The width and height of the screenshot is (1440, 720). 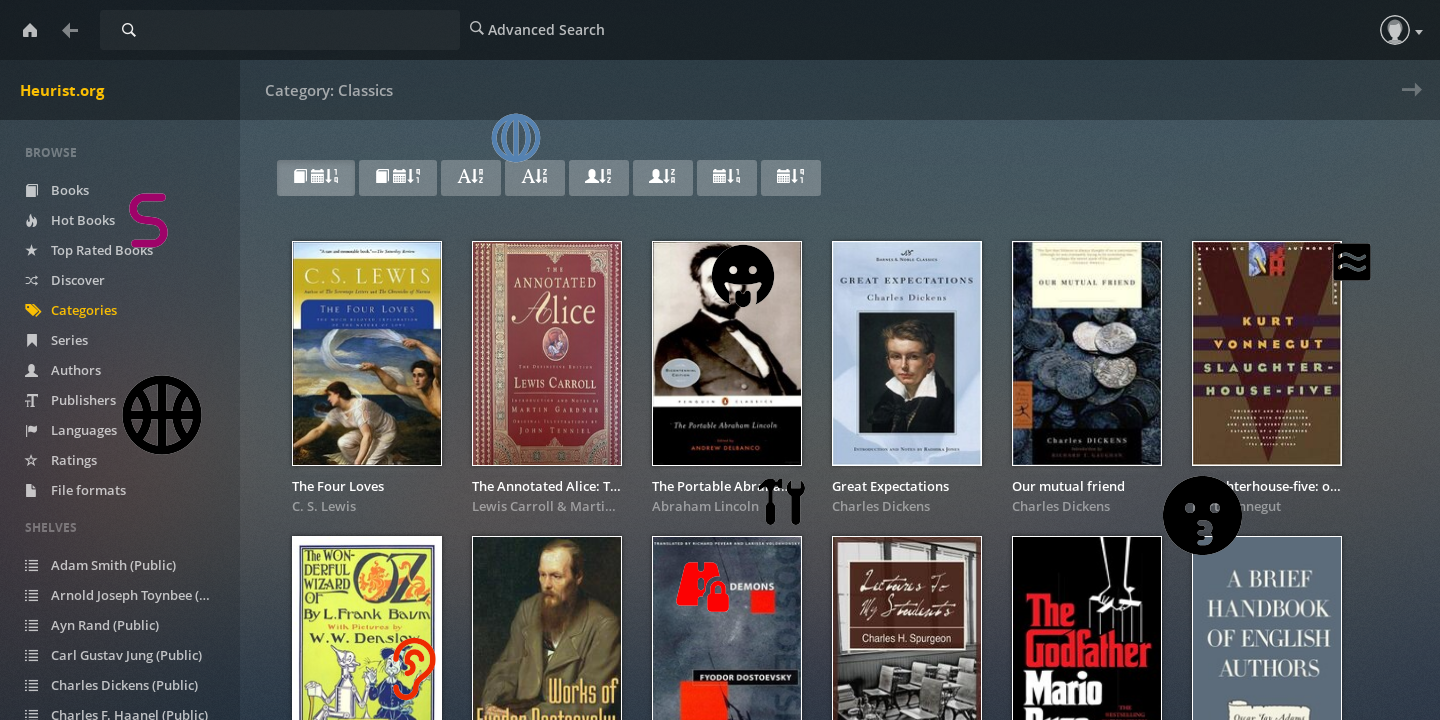 I want to click on access audio or sound settings, so click(x=413, y=669).